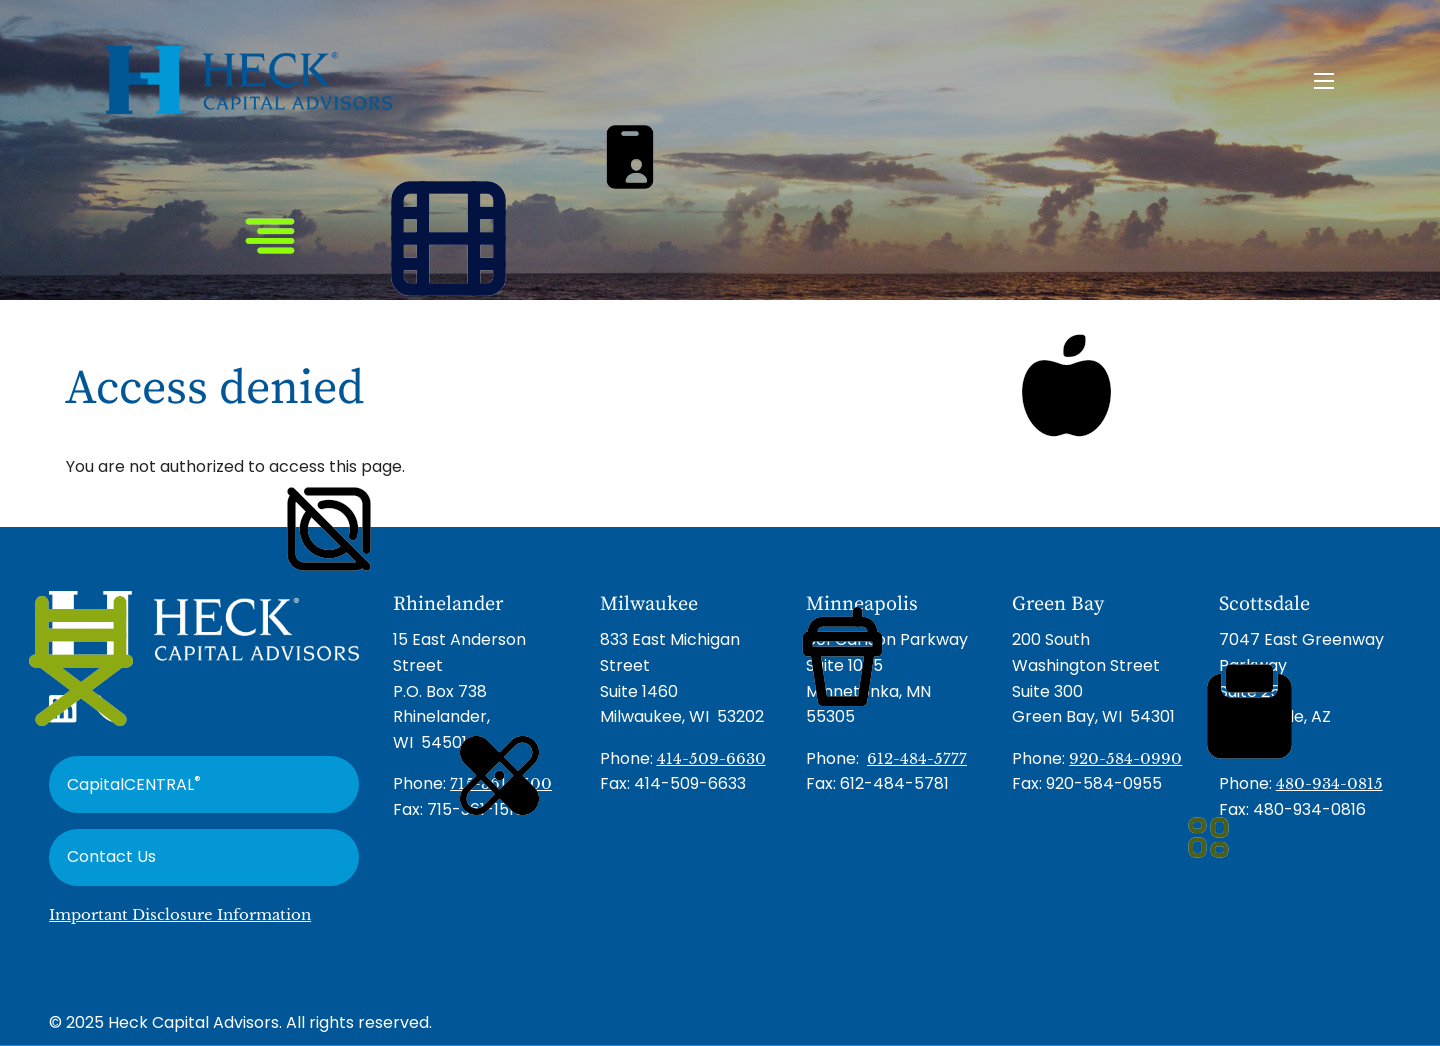 This screenshot has height=1046, width=1440. I want to click on align text to the right, so click(270, 237).